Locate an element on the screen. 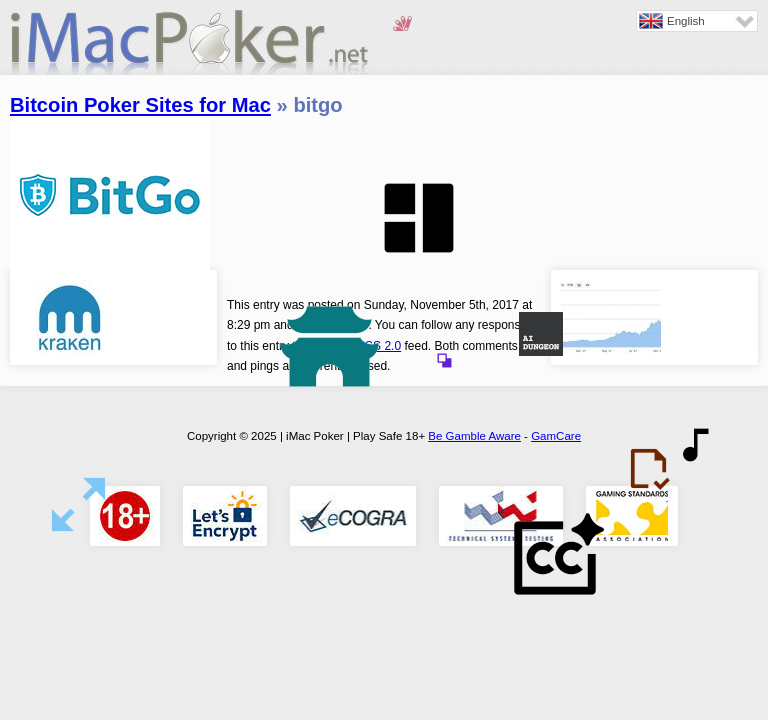  access music library or player is located at coordinates (694, 445).